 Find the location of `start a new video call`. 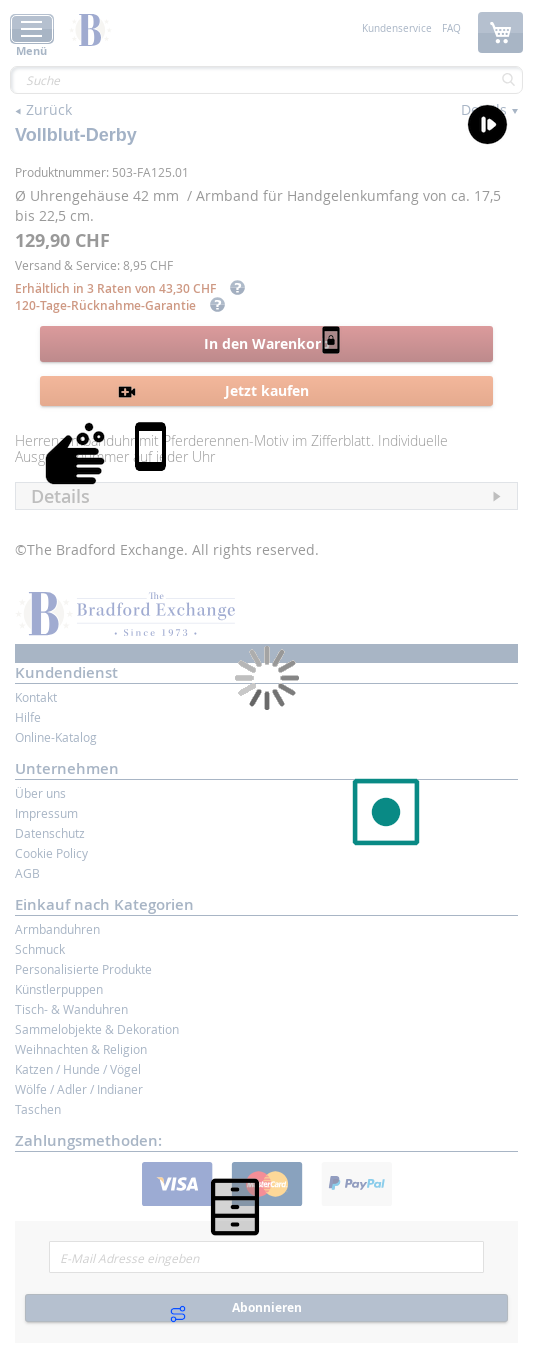

start a new video call is located at coordinates (127, 392).